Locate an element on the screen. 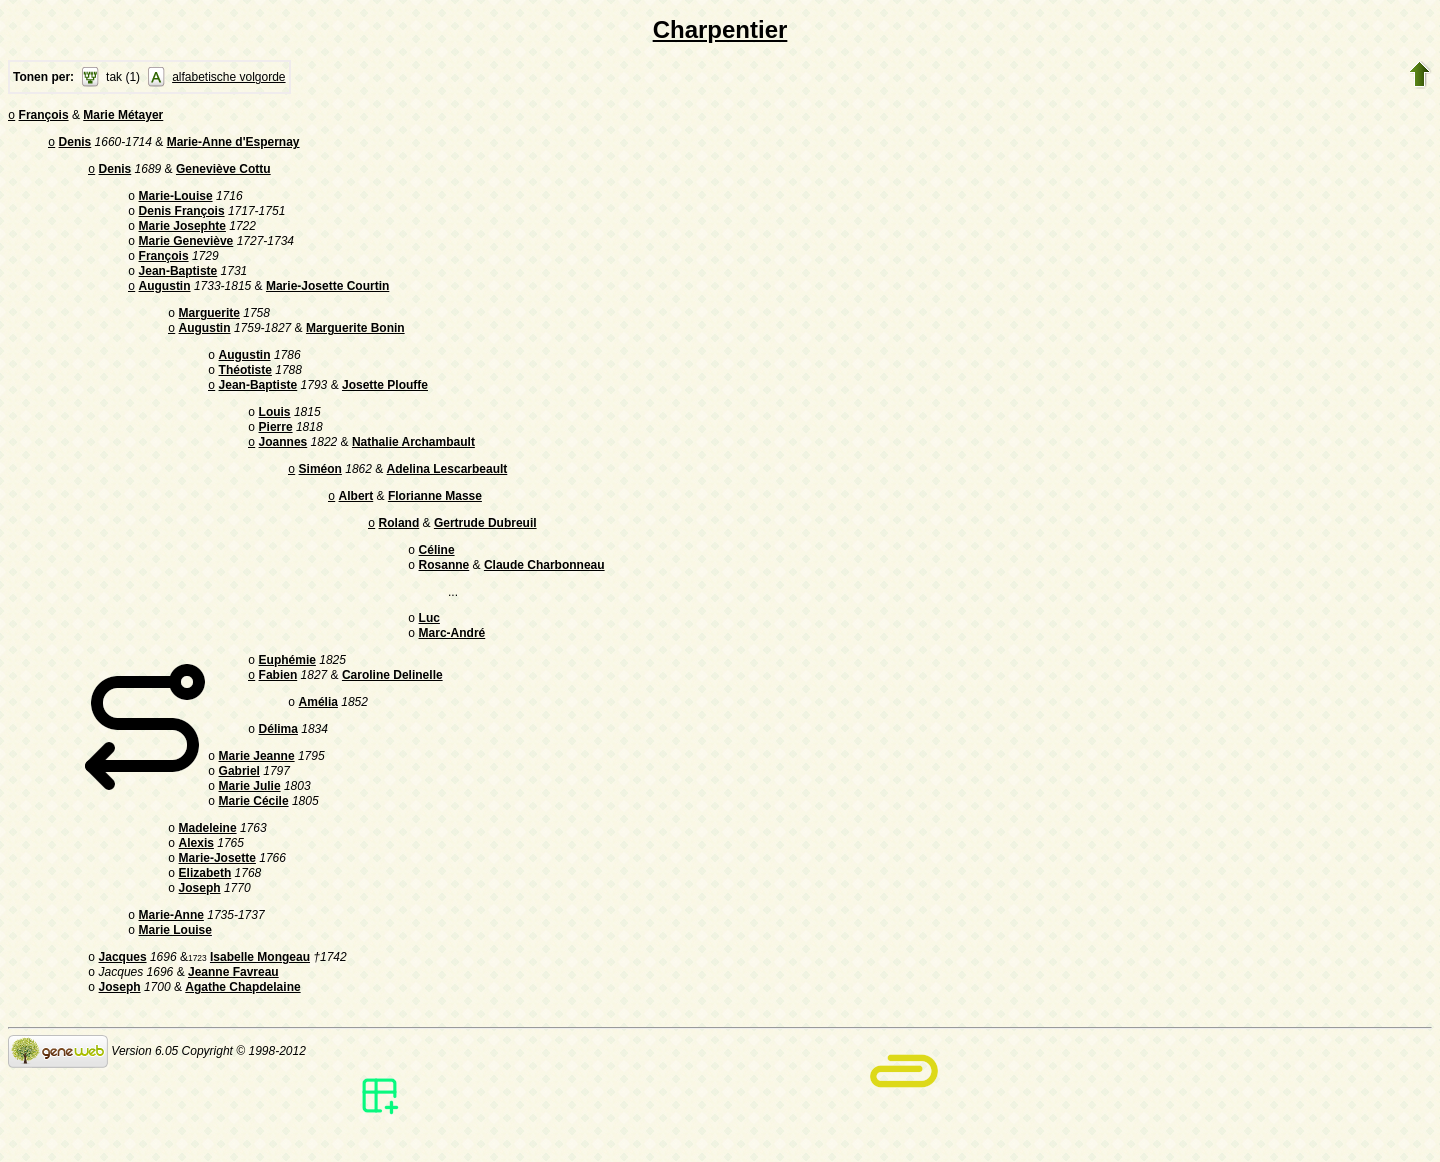  attach a file to your message is located at coordinates (904, 1071).